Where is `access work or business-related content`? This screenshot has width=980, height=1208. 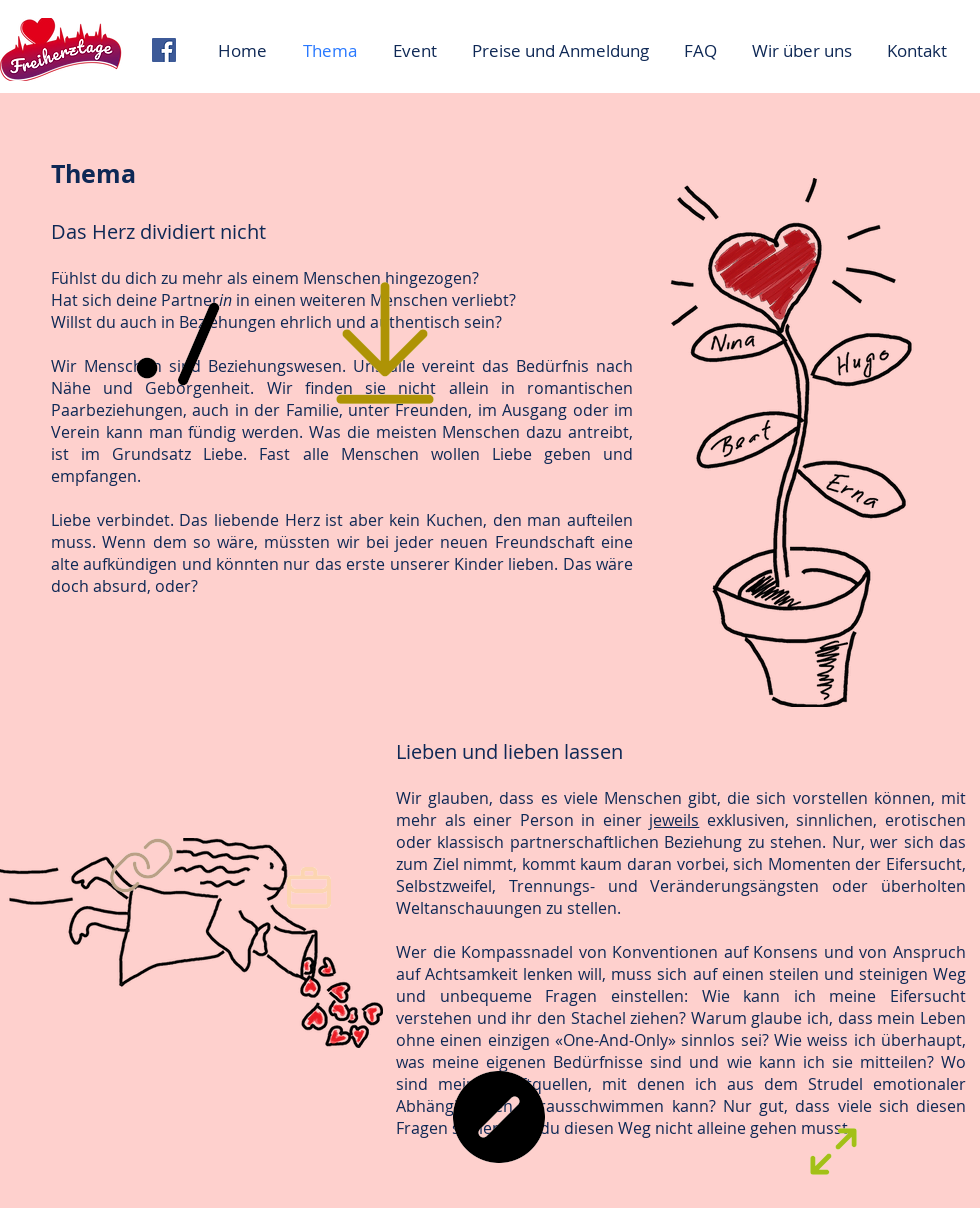 access work or business-related content is located at coordinates (309, 889).